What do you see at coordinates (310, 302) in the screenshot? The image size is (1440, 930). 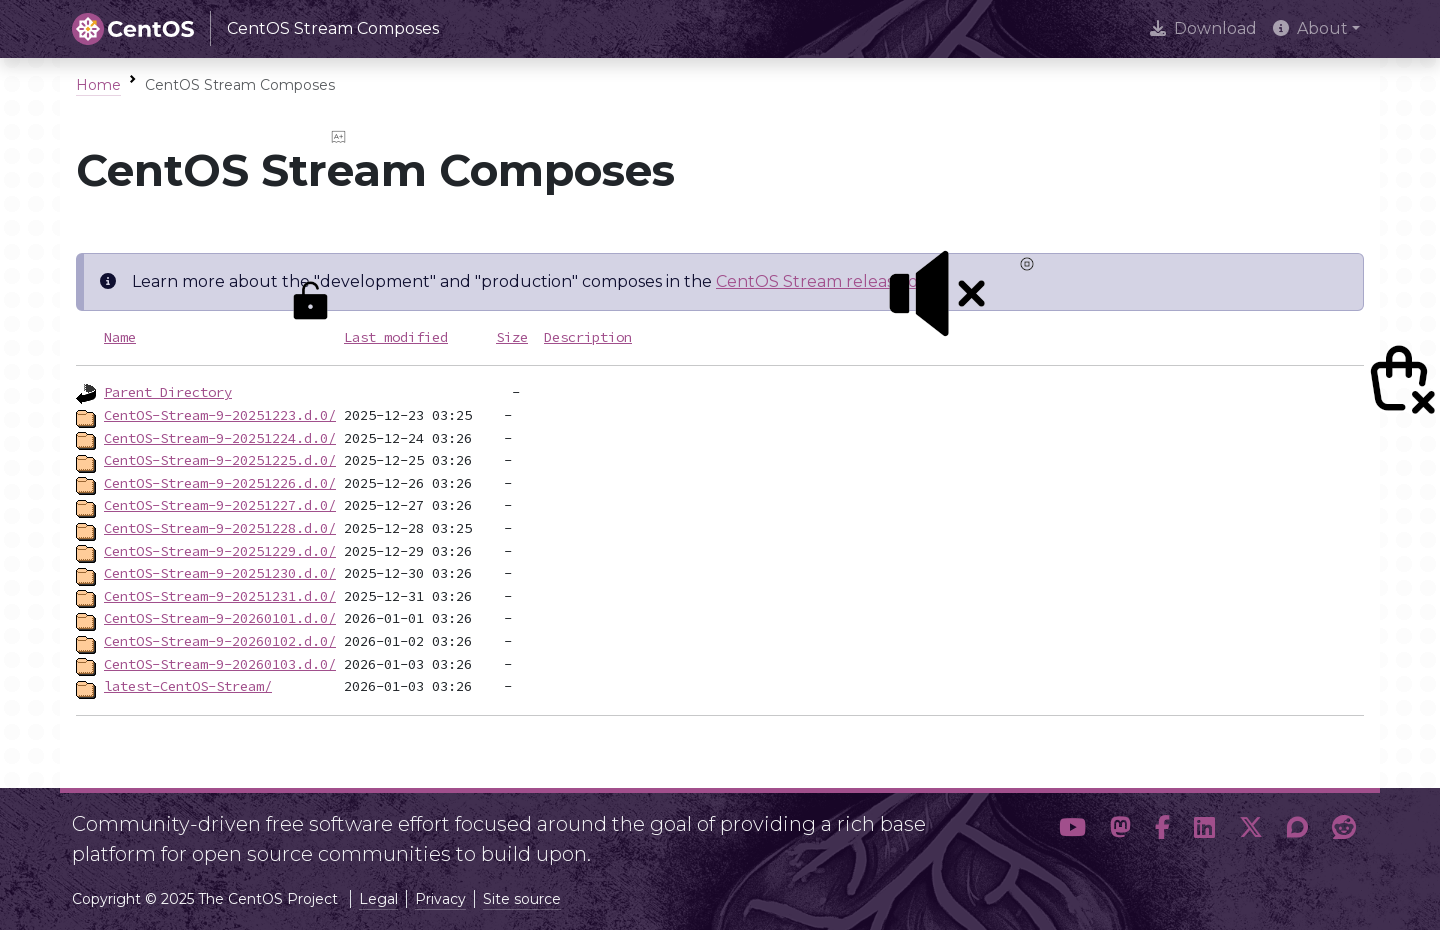 I see `unlock or access secured content` at bounding box center [310, 302].